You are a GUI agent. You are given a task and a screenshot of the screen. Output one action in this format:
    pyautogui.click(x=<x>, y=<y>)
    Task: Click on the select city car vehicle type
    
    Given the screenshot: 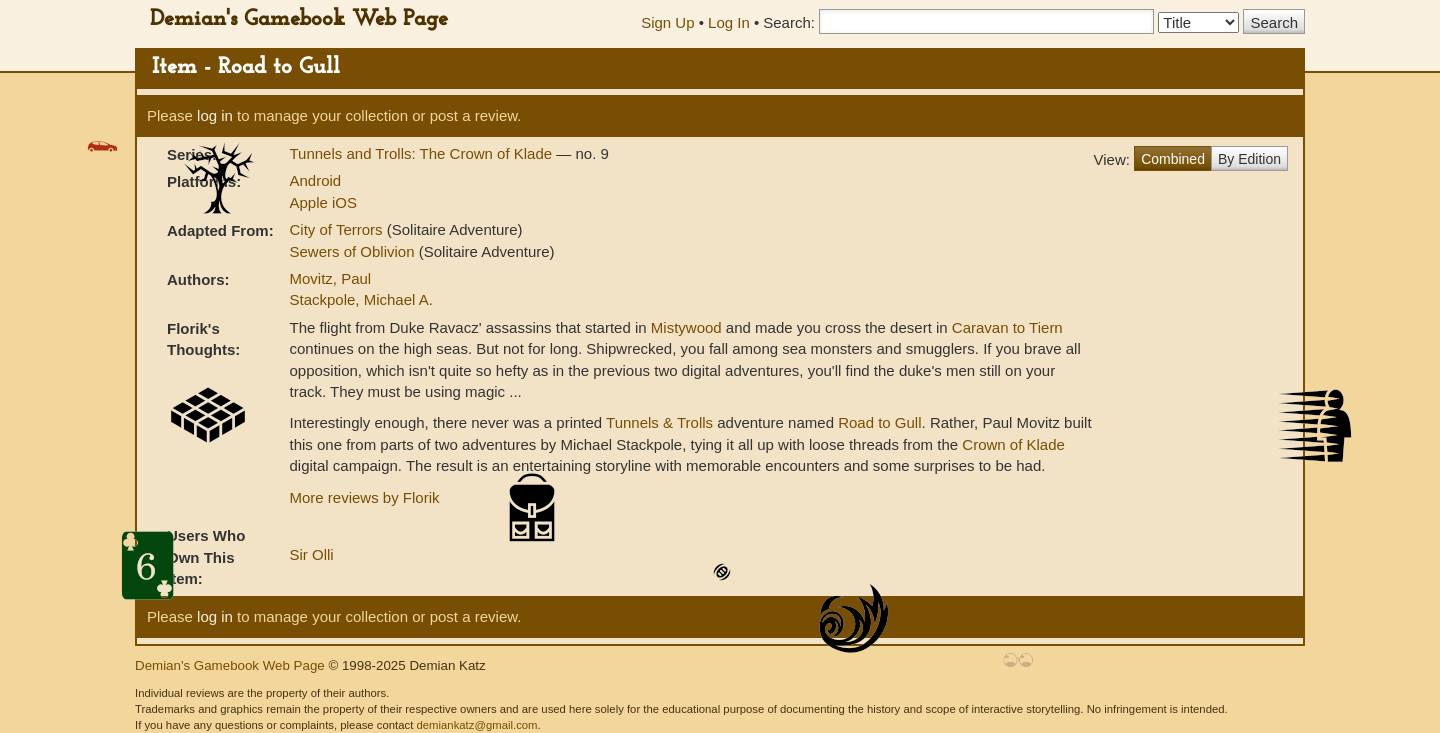 What is the action you would take?
    pyautogui.click(x=102, y=146)
    